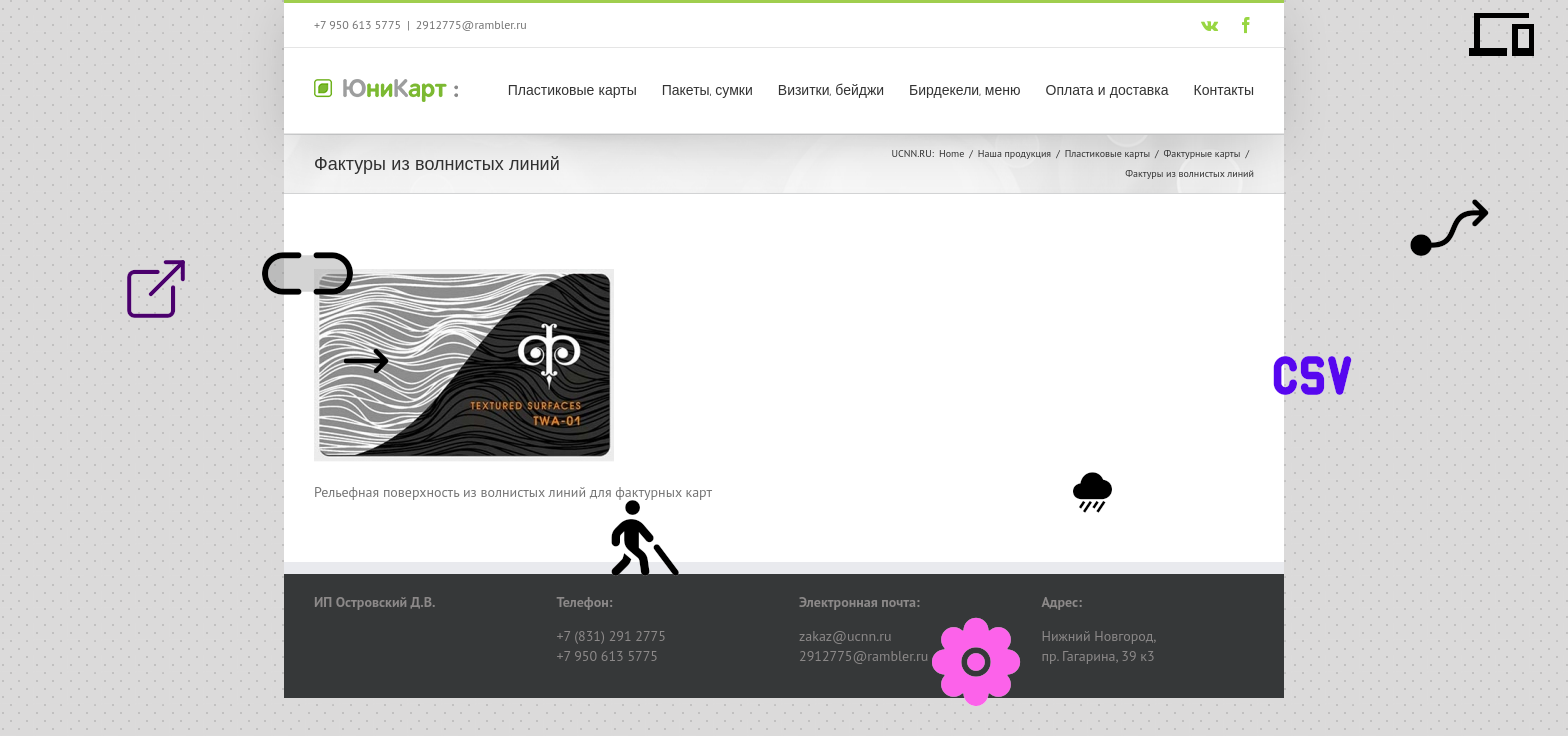  I want to click on indicates a workflow or process flow direction, so click(1448, 229).